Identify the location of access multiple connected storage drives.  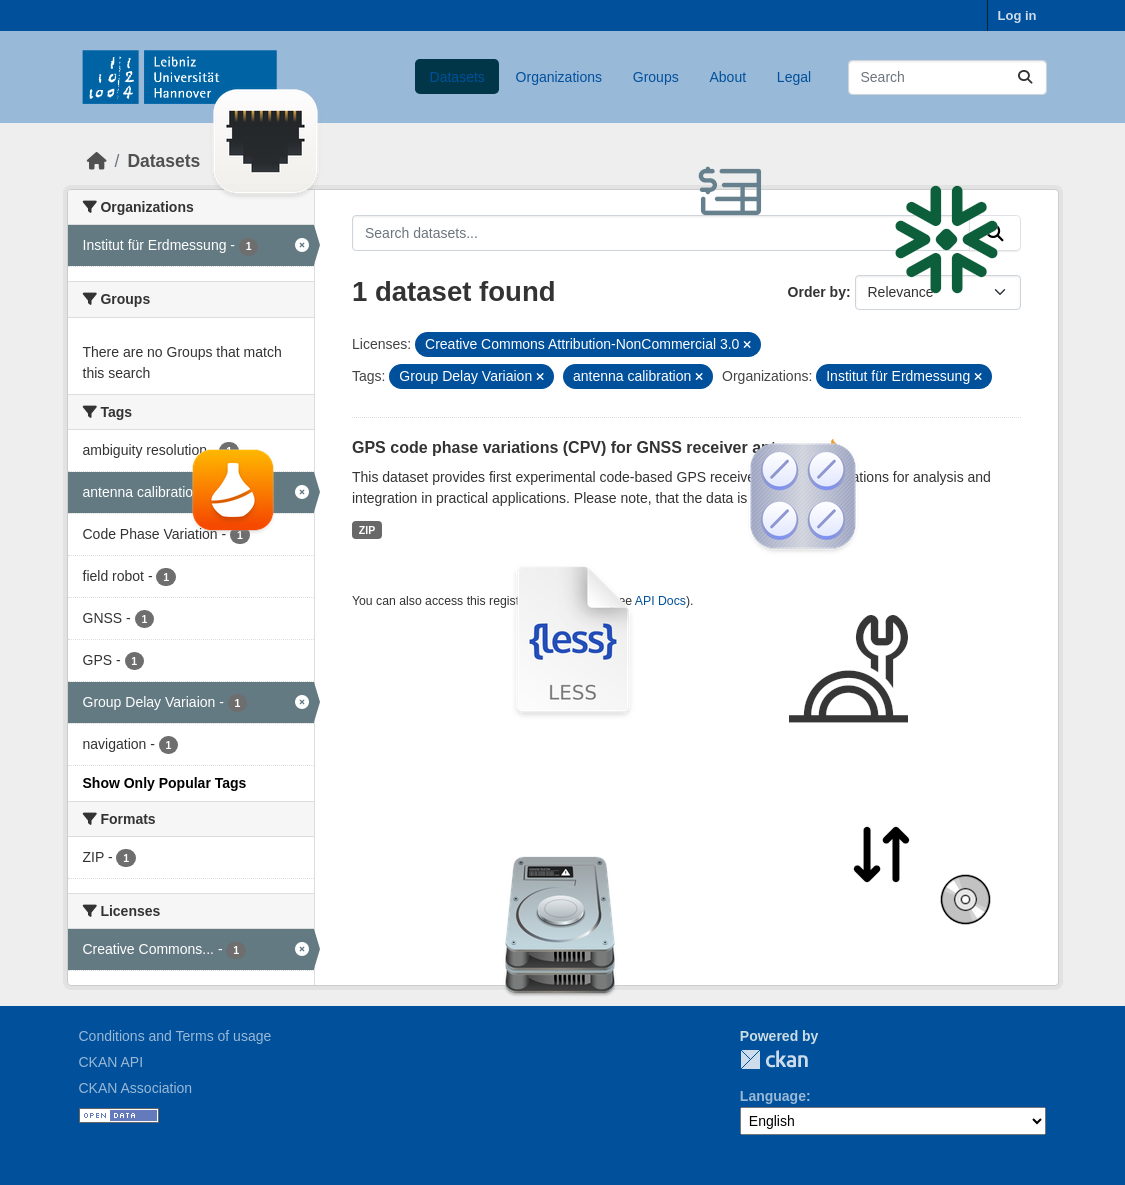
(560, 926).